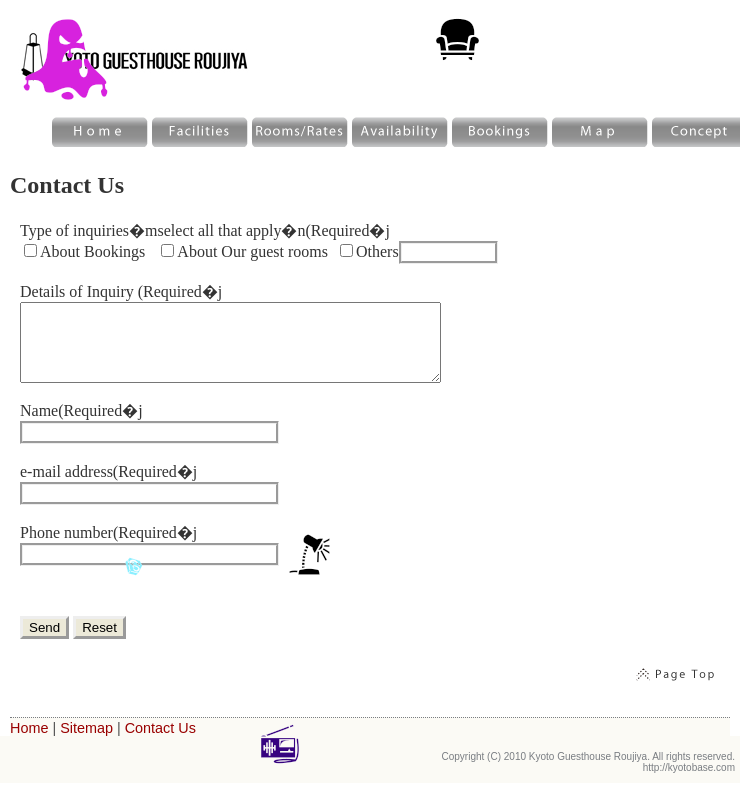 Image resolution: width=740 pixels, height=798 pixels. Describe the element at coordinates (309, 554) in the screenshot. I see `toggle desk lamp or reading light` at that location.